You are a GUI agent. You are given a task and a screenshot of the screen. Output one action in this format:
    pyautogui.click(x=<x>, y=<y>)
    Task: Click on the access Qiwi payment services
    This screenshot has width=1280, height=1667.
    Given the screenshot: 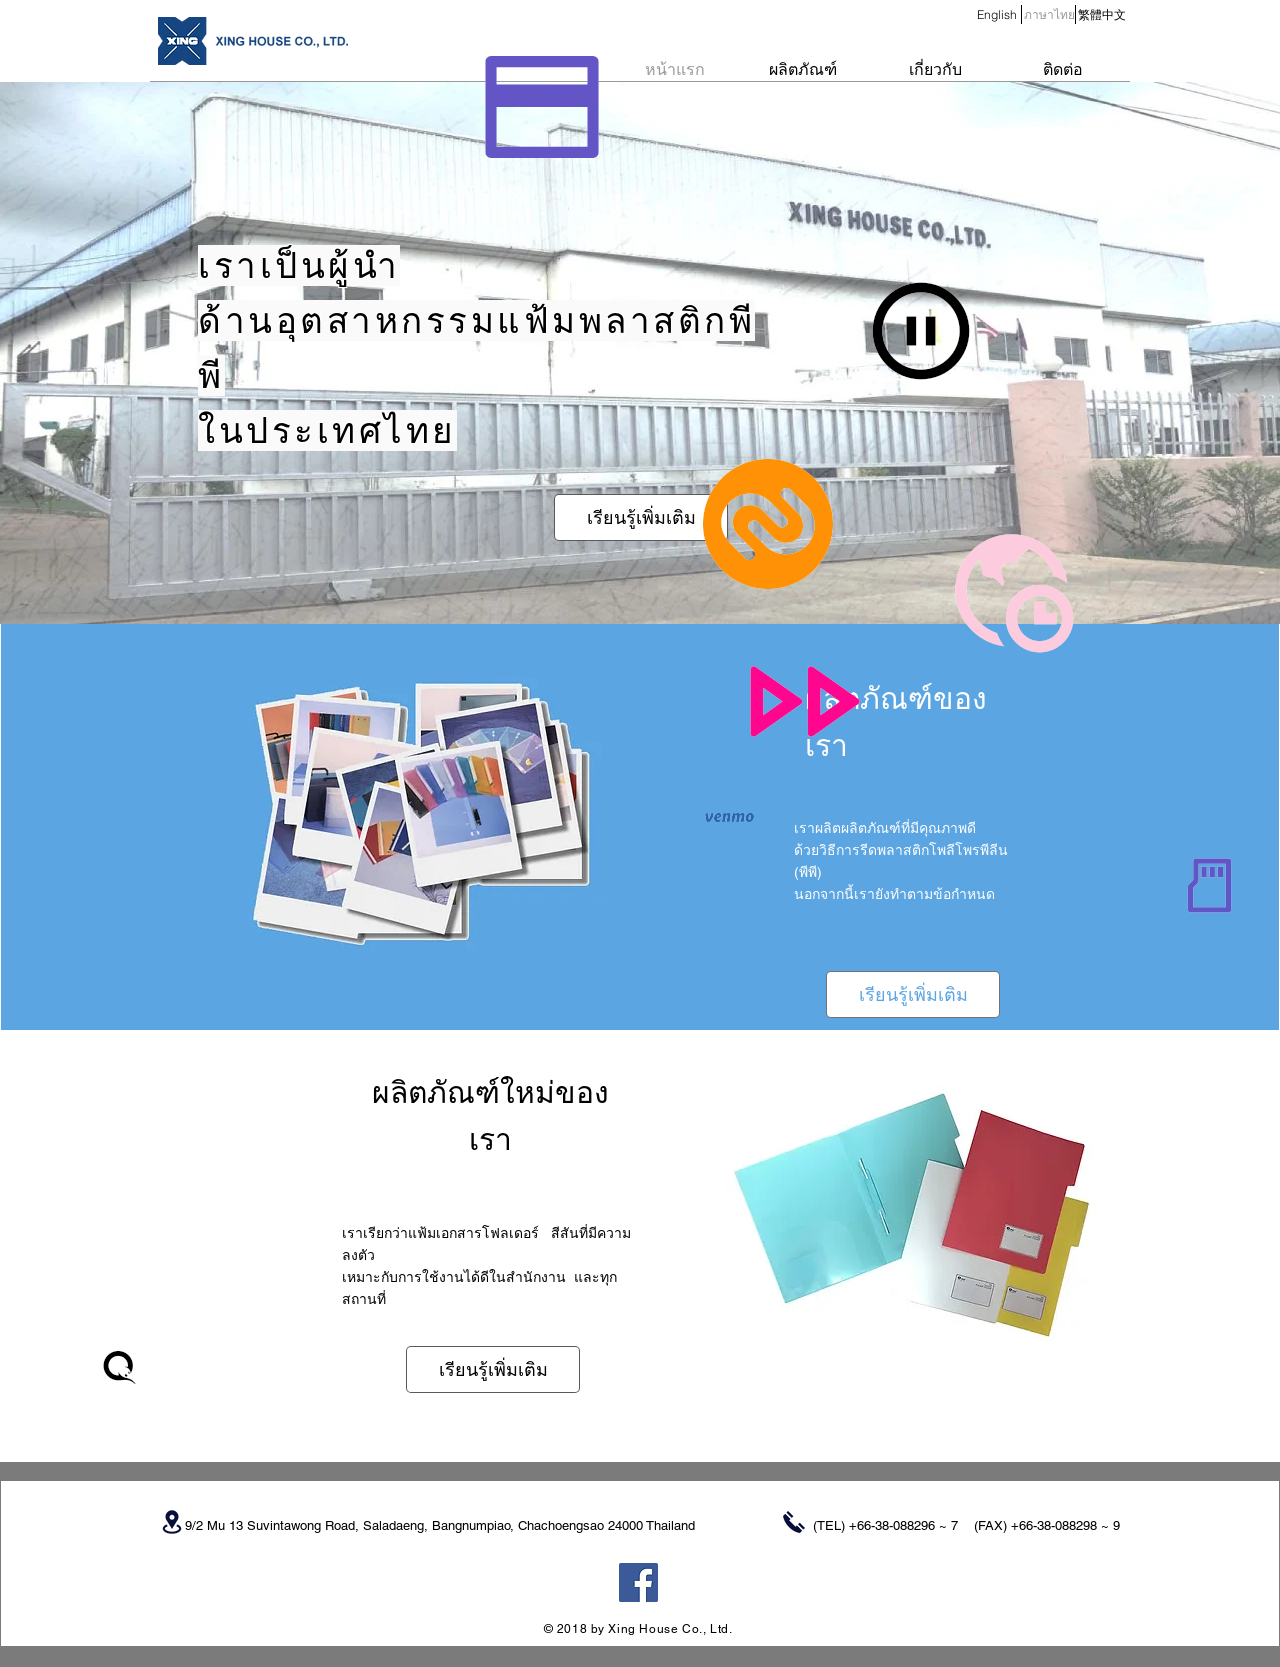 What is the action you would take?
    pyautogui.click(x=119, y=1367)
    